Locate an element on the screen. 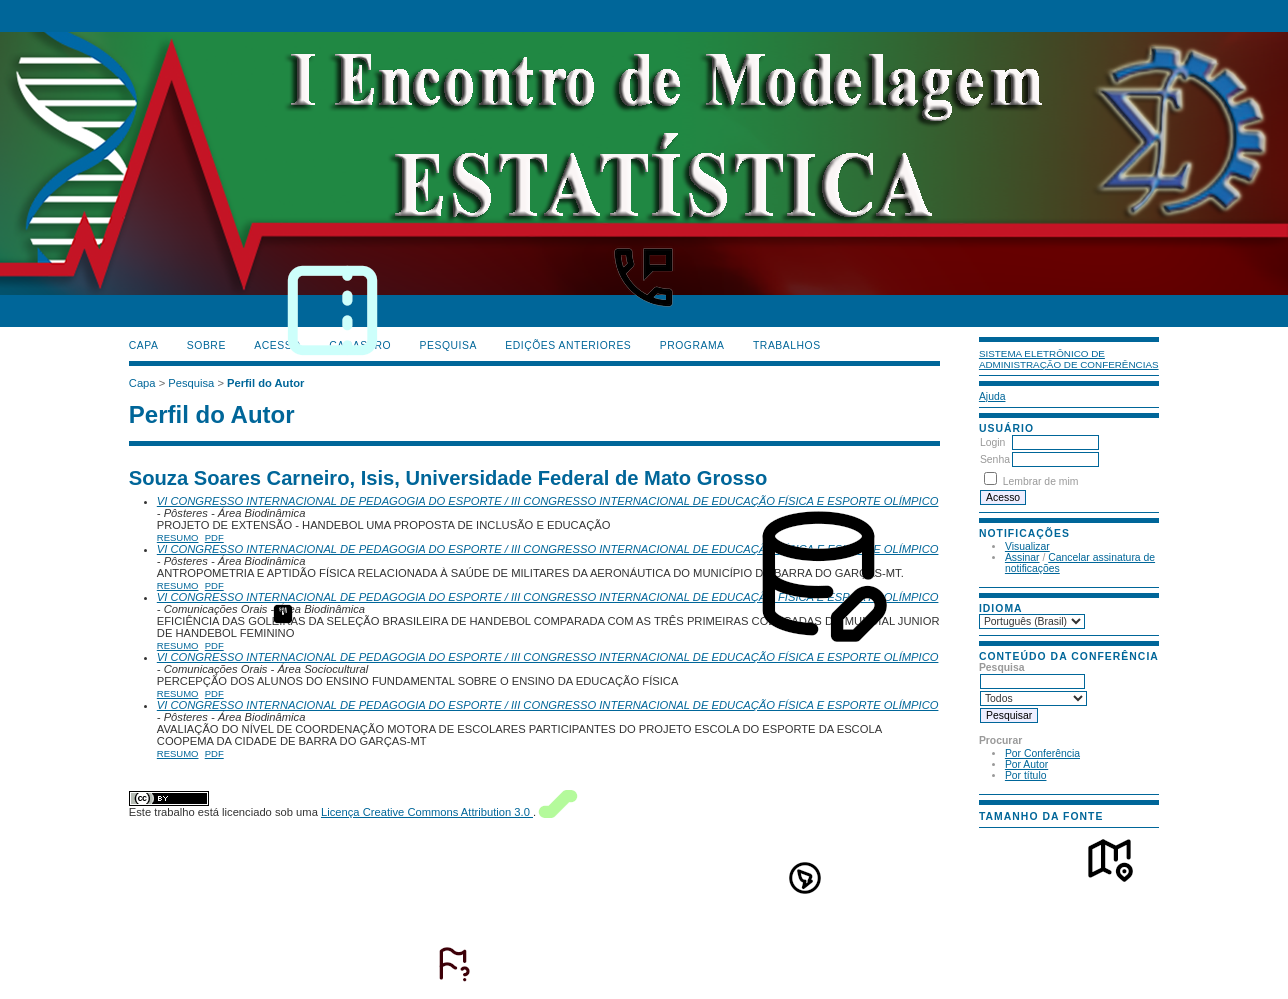  view map or navigation is located at coordinates (1109, 858).